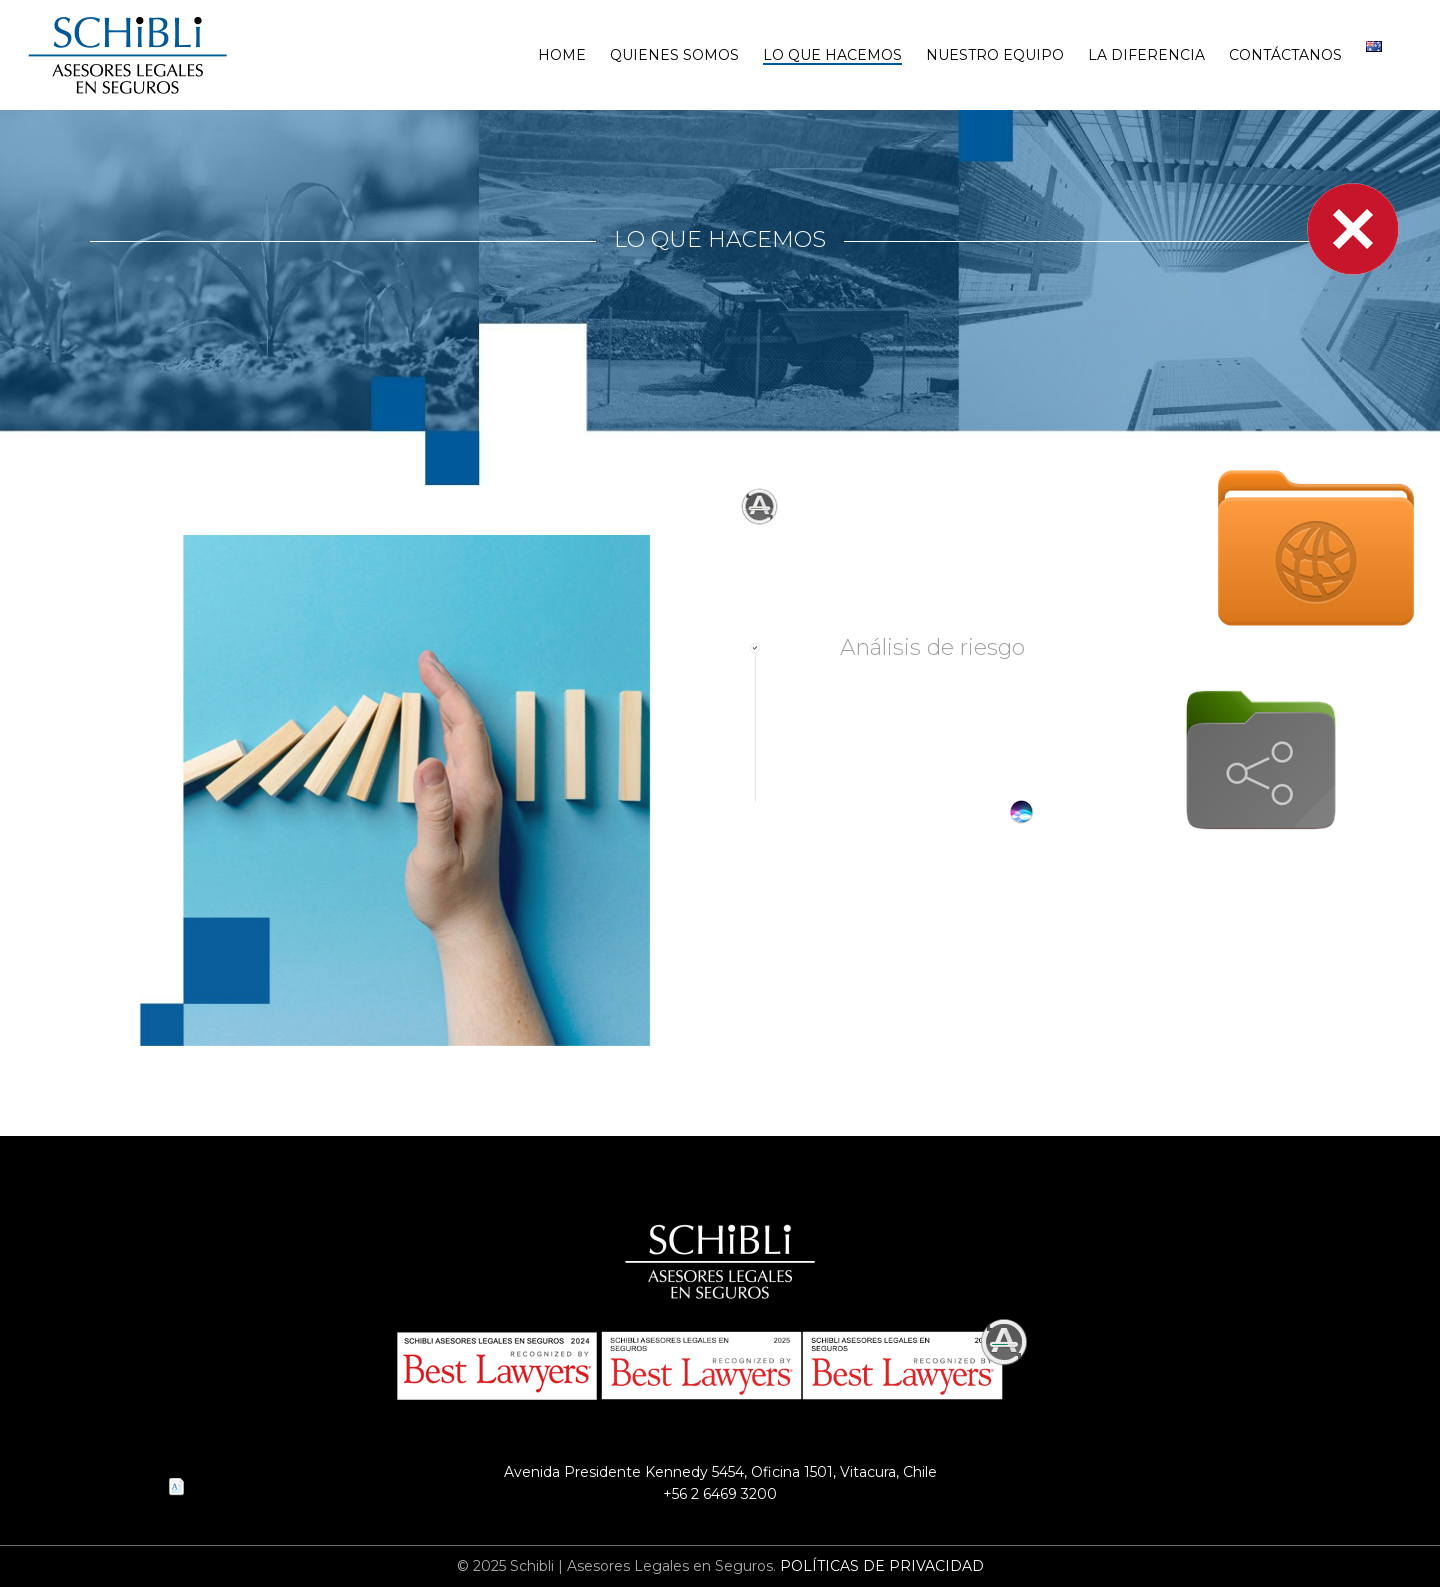 This screenshot has height=1587, width=1440. I want to click on a word processor or text document file, so click(176, 1486).